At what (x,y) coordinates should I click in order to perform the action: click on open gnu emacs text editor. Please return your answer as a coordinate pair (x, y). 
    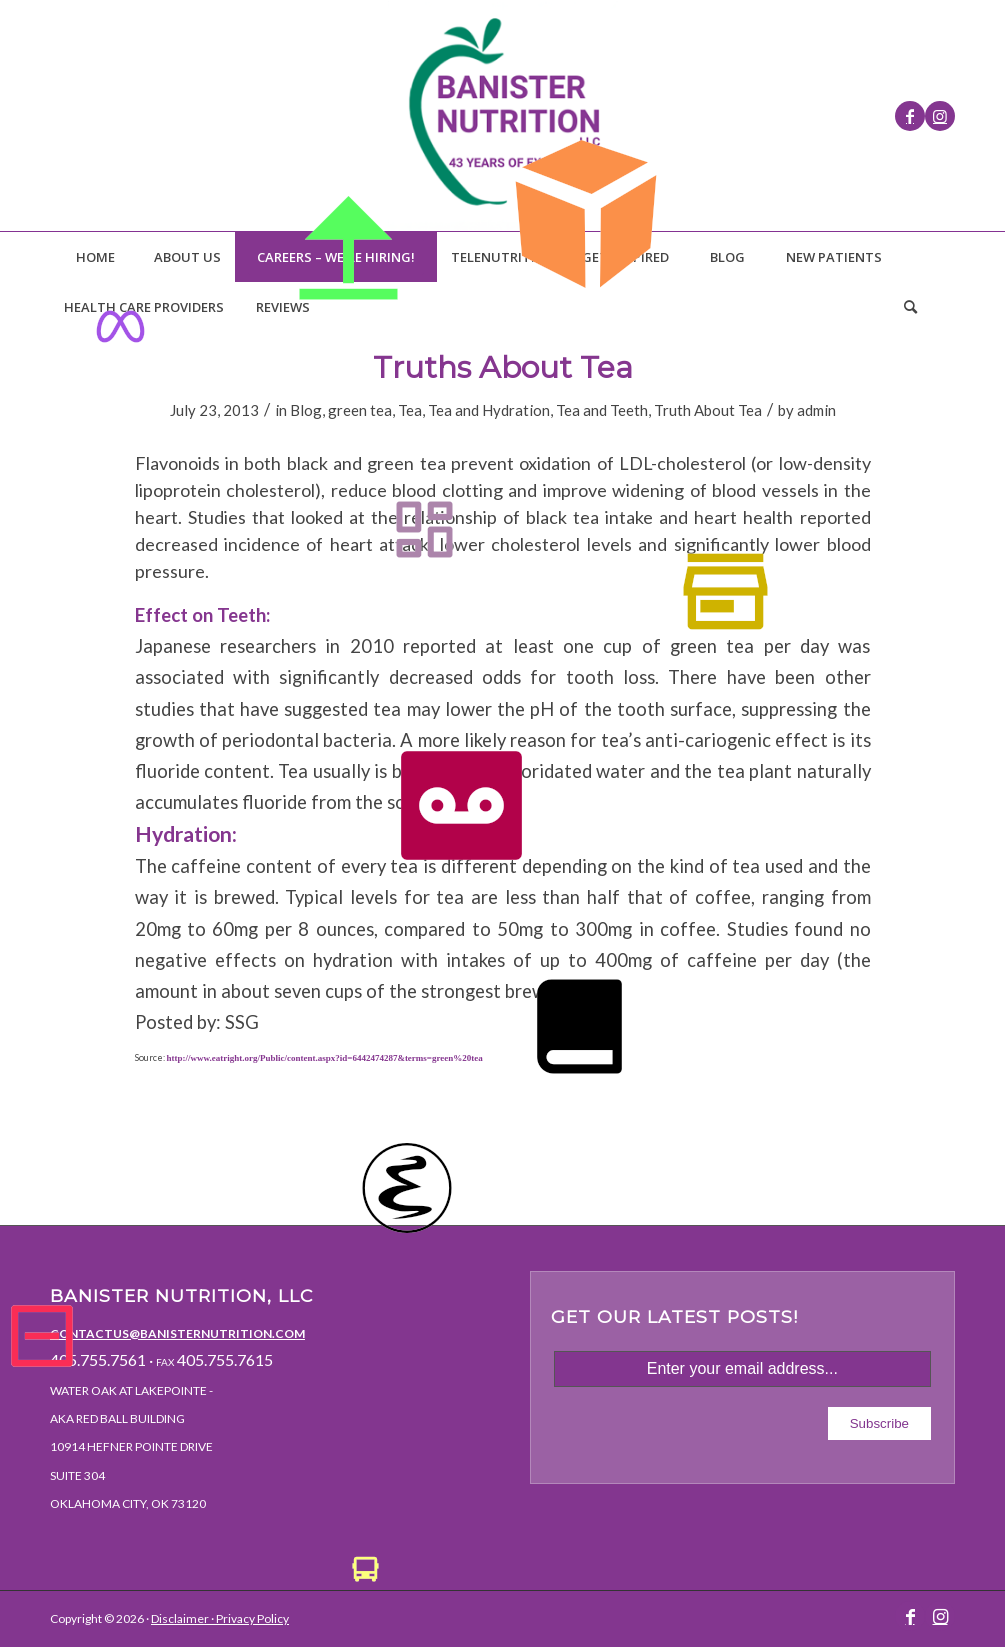
    Looking at the image, I should click on (407, 1188).